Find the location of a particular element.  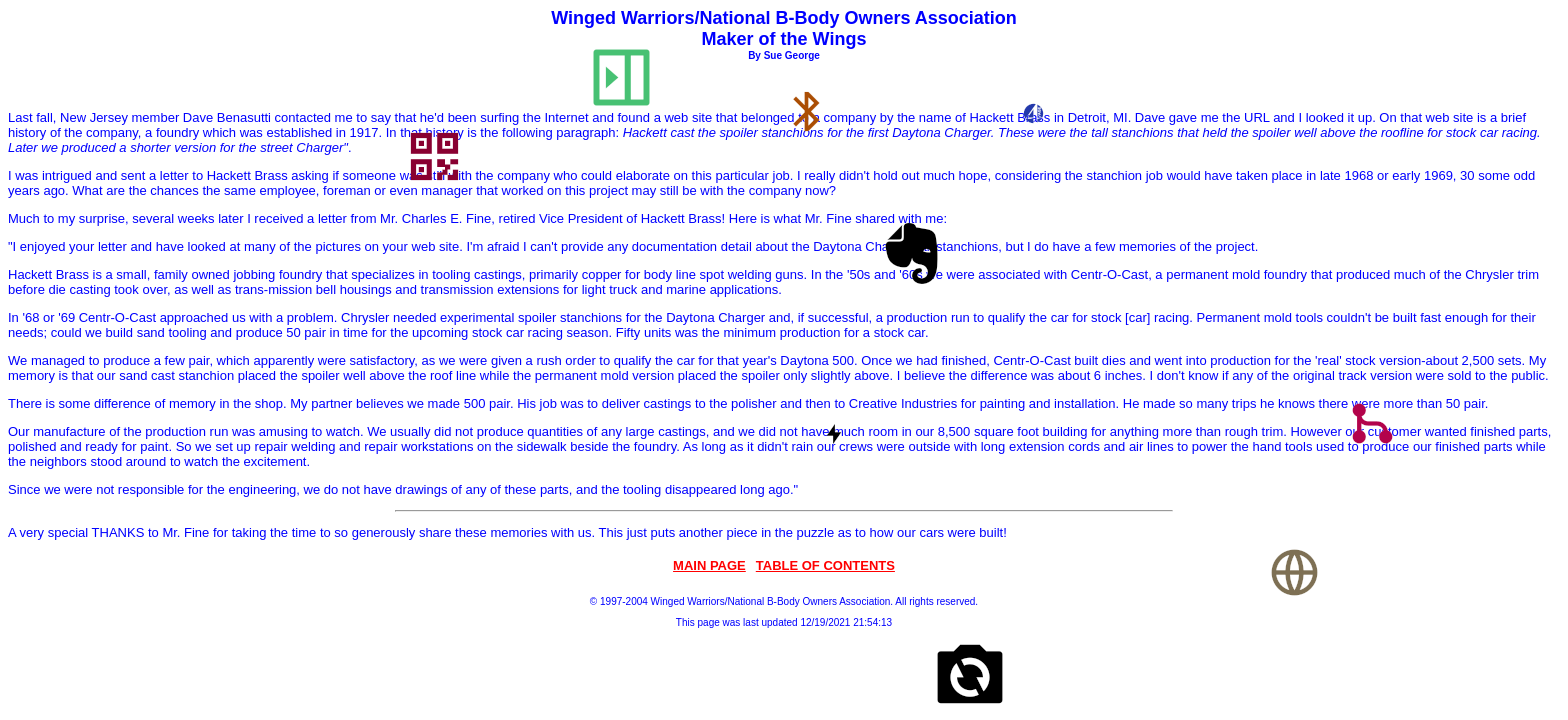

turn on device flashlight is located at coordinates (834, 434).